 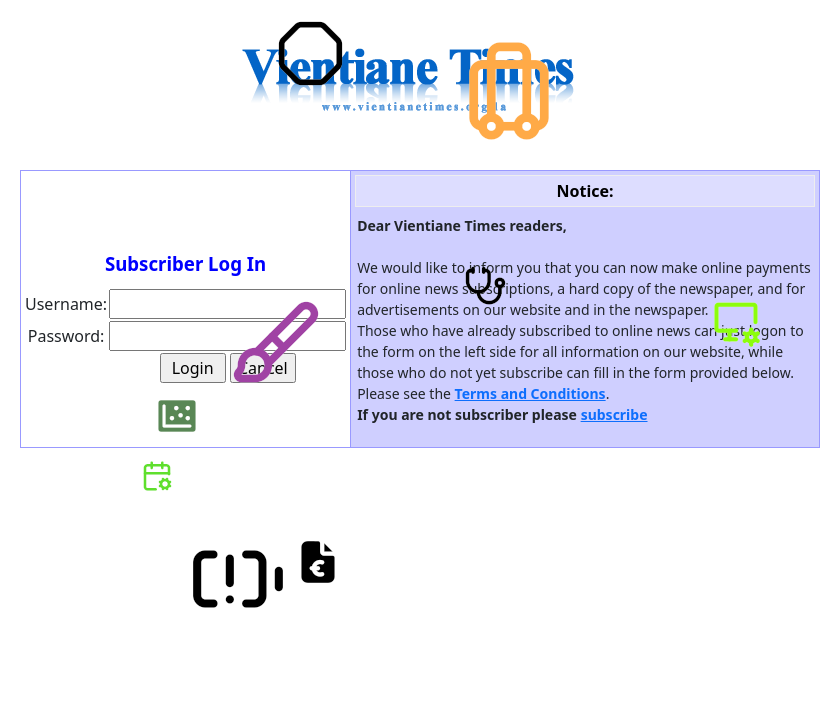 I want to click on access health or medical features, so click(x=485, y=286).